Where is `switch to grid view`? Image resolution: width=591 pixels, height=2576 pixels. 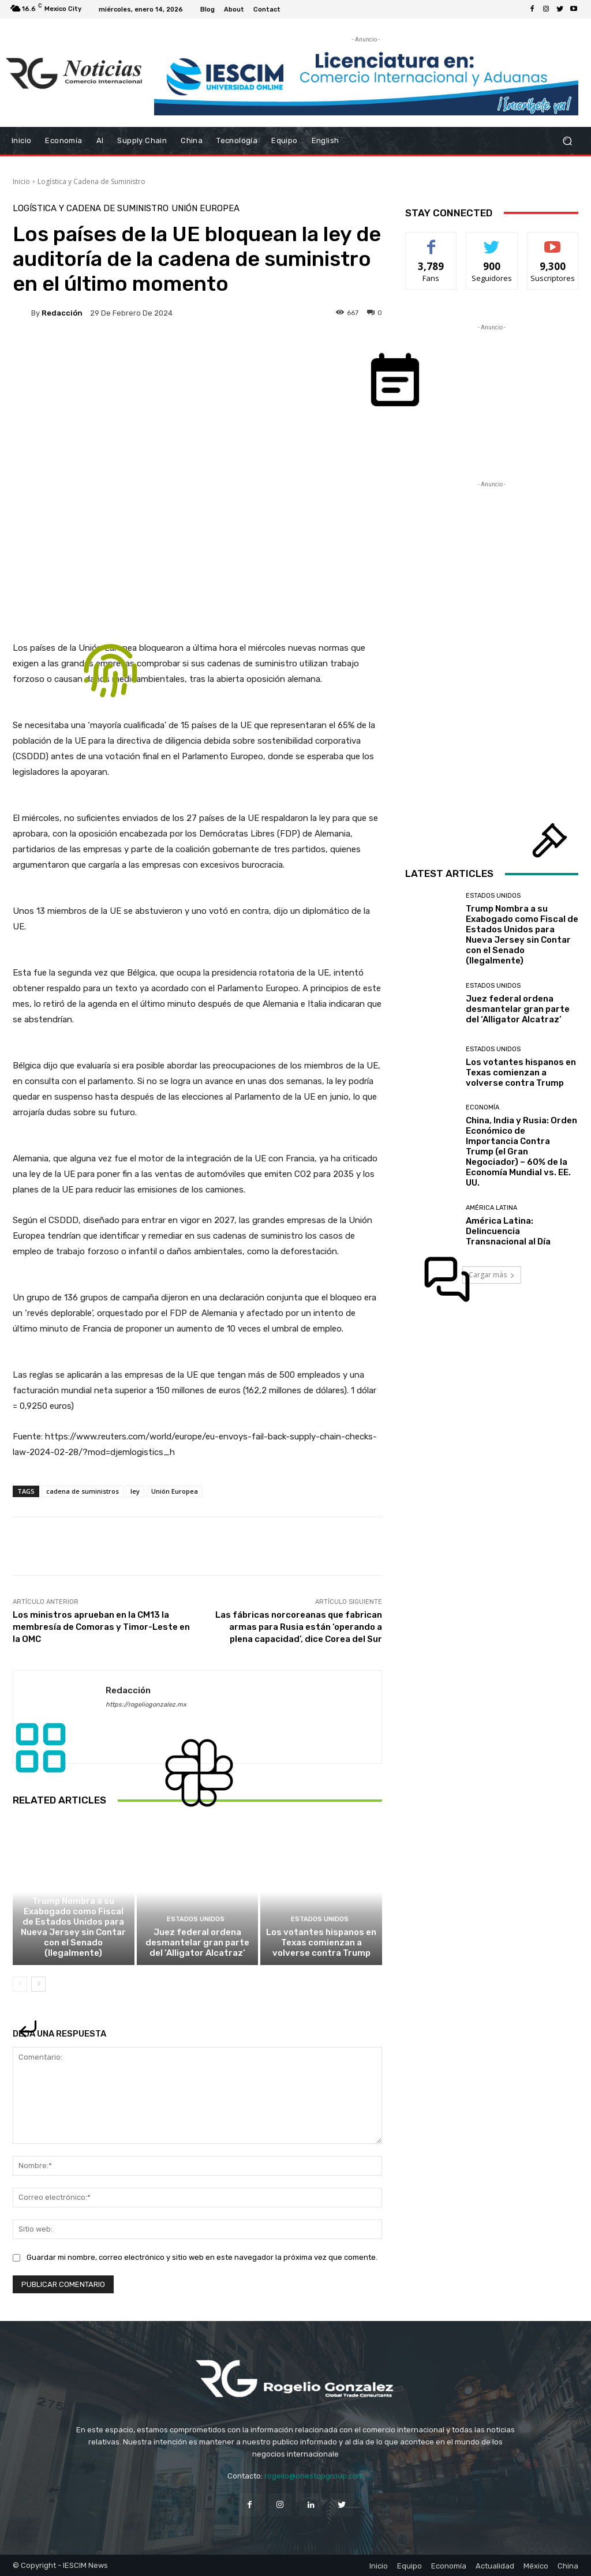 switch to grid view is located at coordinates (40, 1748).